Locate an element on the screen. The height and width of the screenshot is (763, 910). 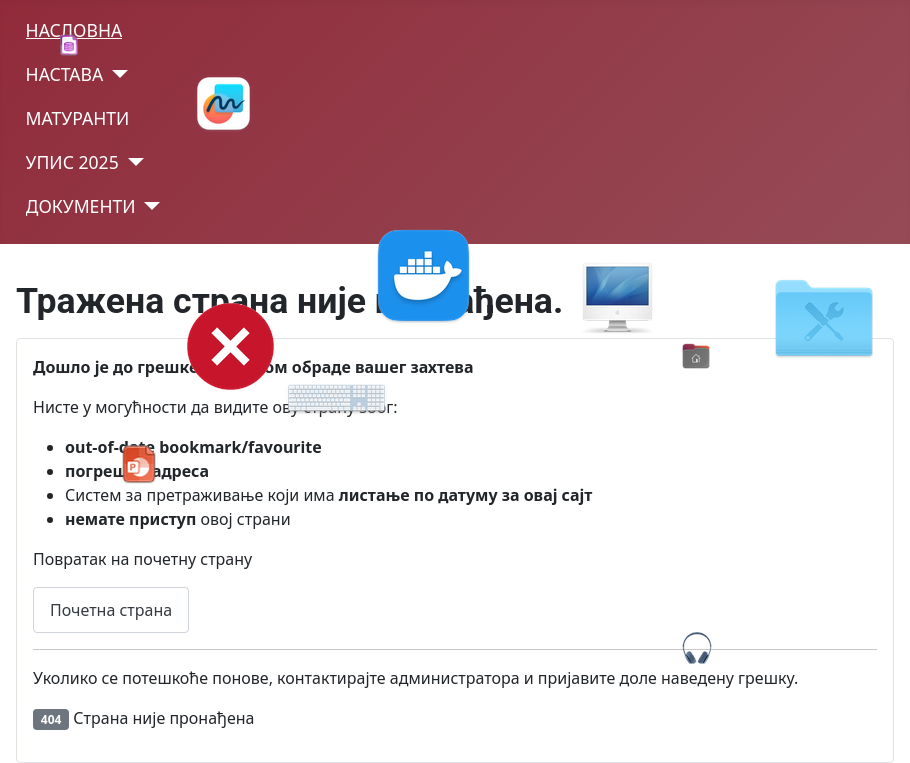
a PowerPoint slideshow file is located at coordinates (139, 464).